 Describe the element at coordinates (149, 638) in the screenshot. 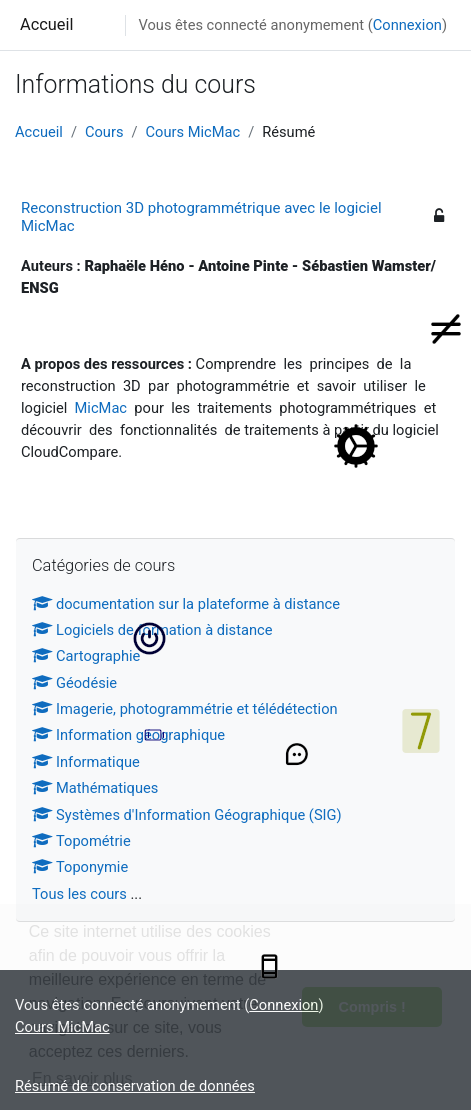

I see `turn device on or off` at that location.